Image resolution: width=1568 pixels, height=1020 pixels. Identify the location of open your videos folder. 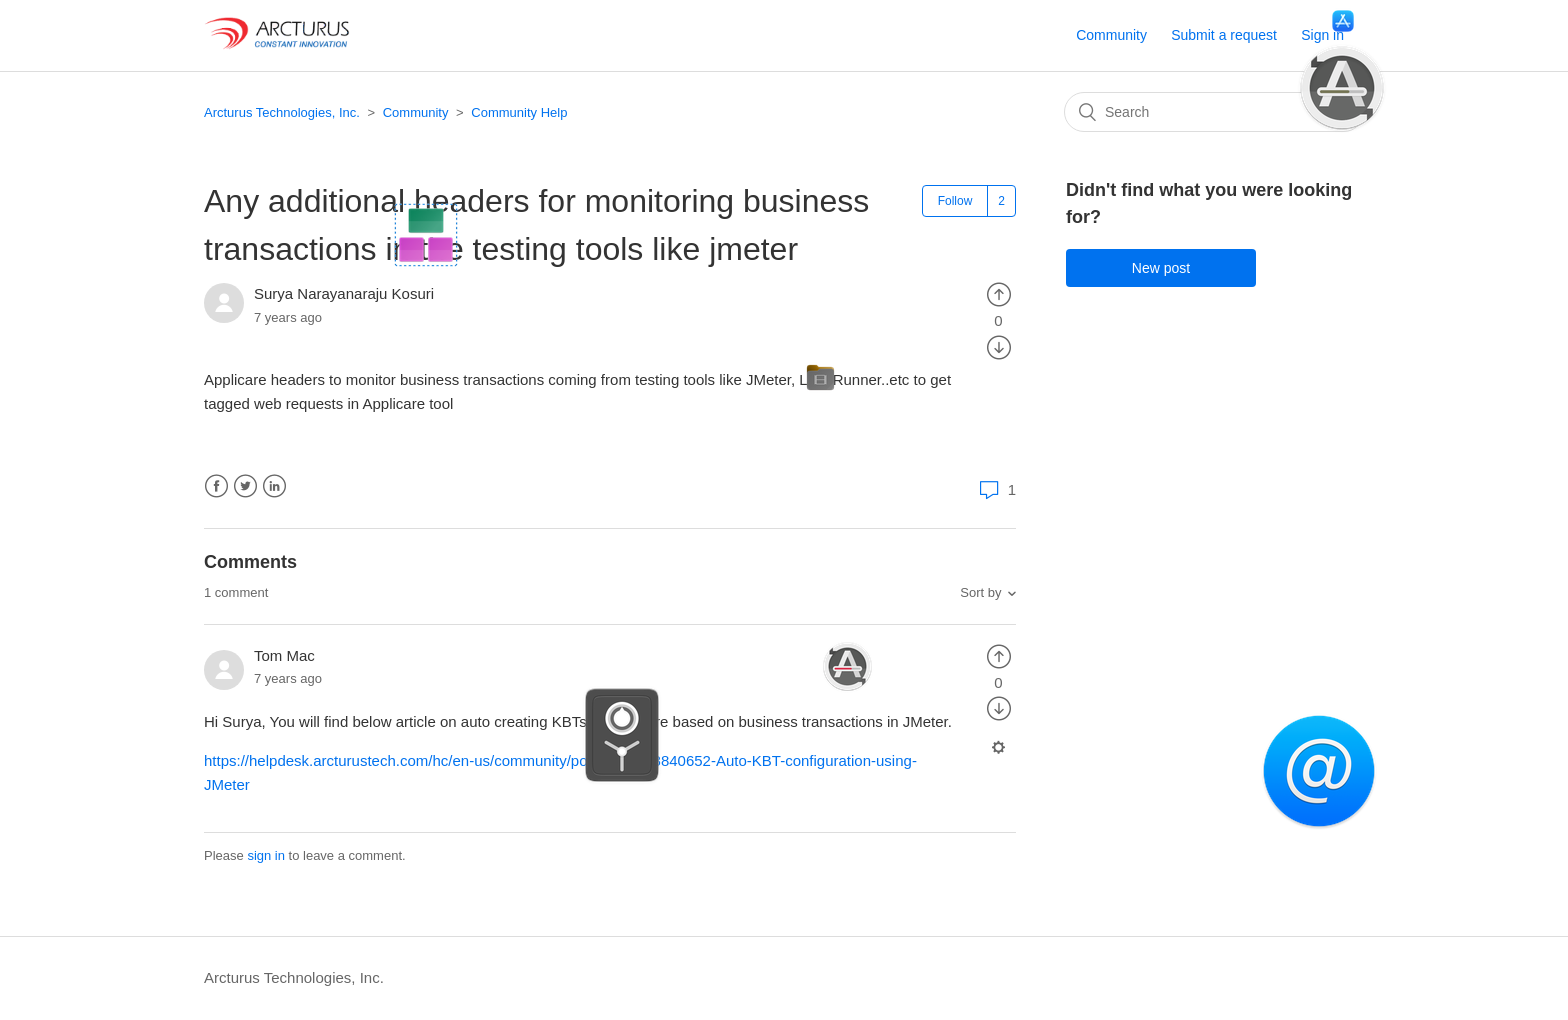
(820, 377).